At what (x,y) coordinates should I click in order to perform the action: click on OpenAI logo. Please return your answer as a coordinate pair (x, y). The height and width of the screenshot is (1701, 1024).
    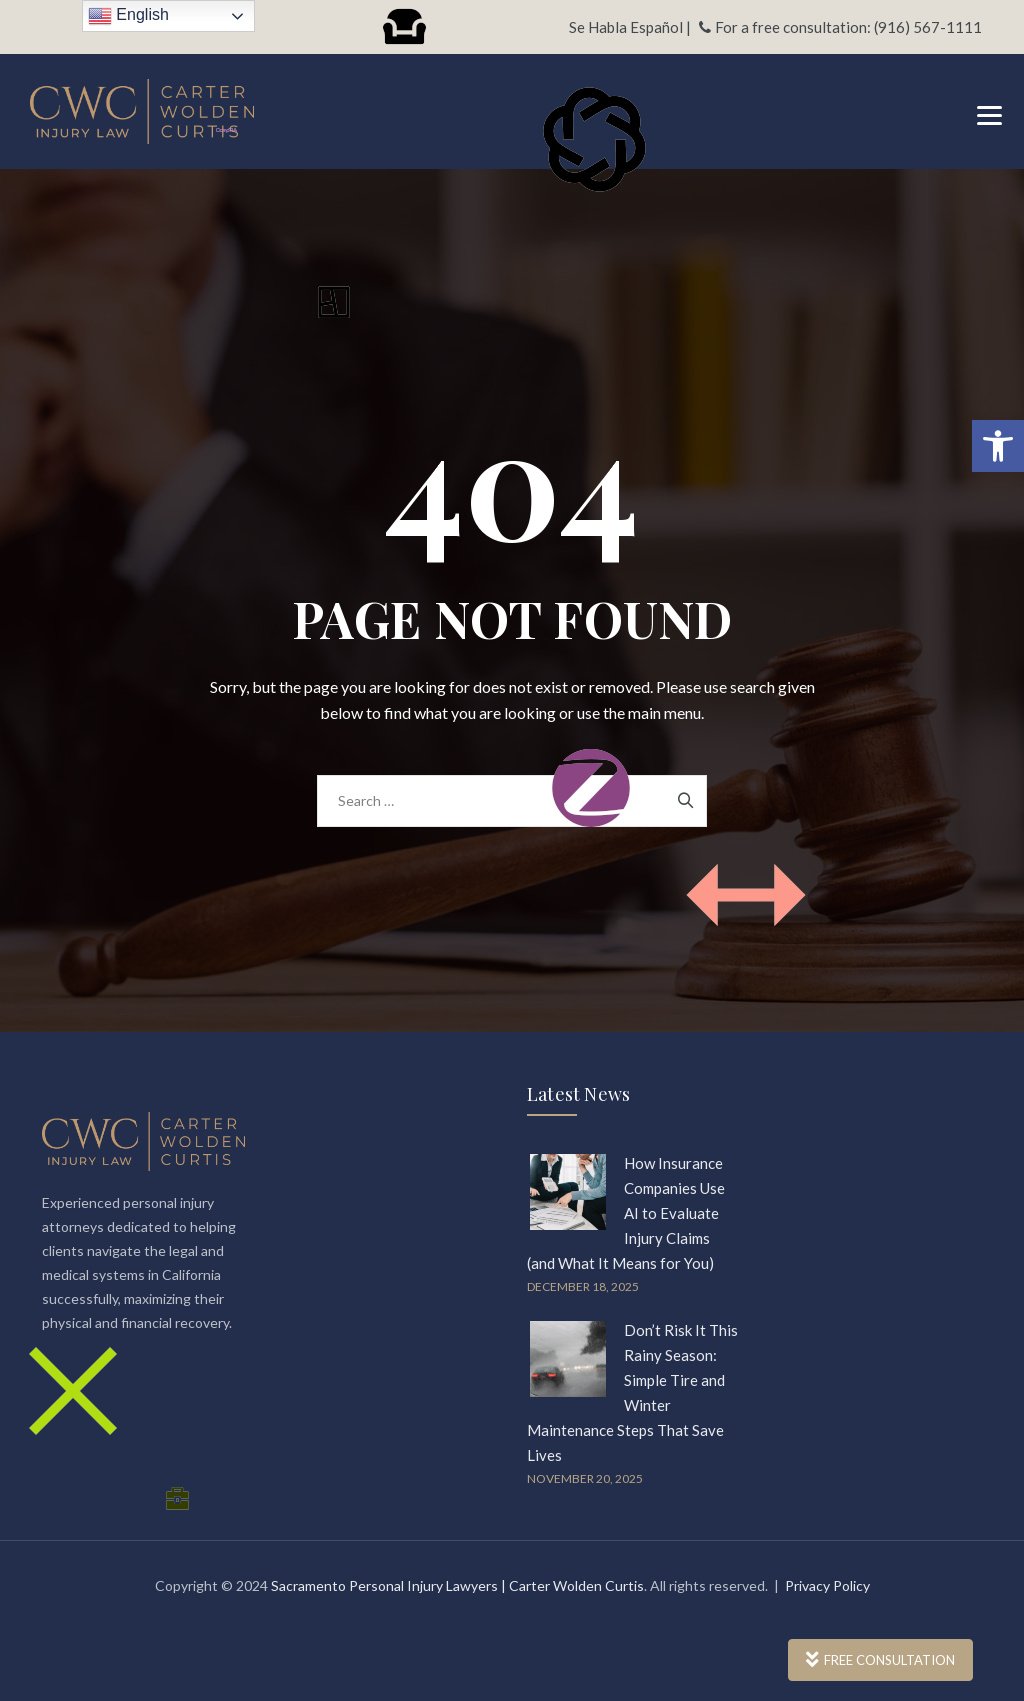
    Looking at the image, I should click on (594, 139).